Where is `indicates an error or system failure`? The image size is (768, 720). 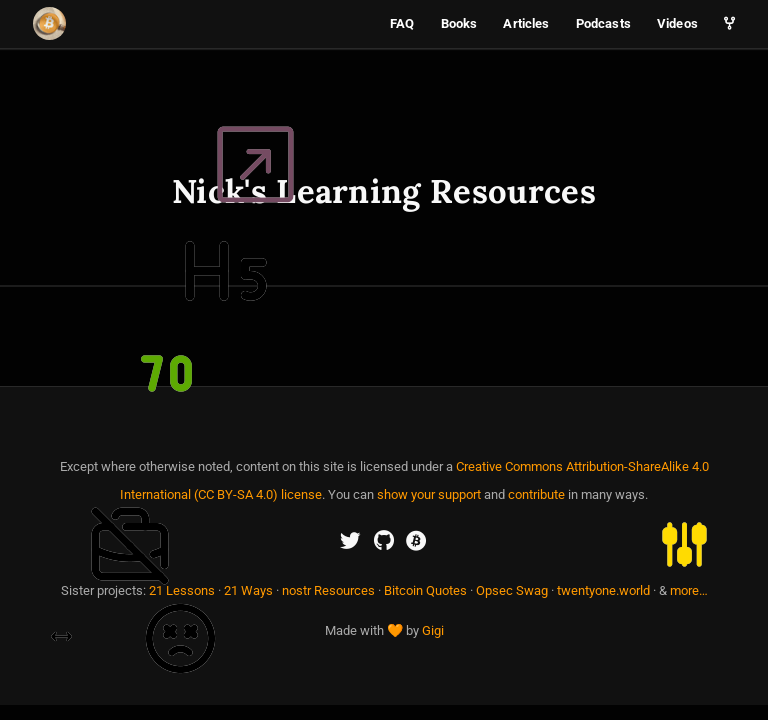 indicates an error or system failure is located at coordinates (180, 638).